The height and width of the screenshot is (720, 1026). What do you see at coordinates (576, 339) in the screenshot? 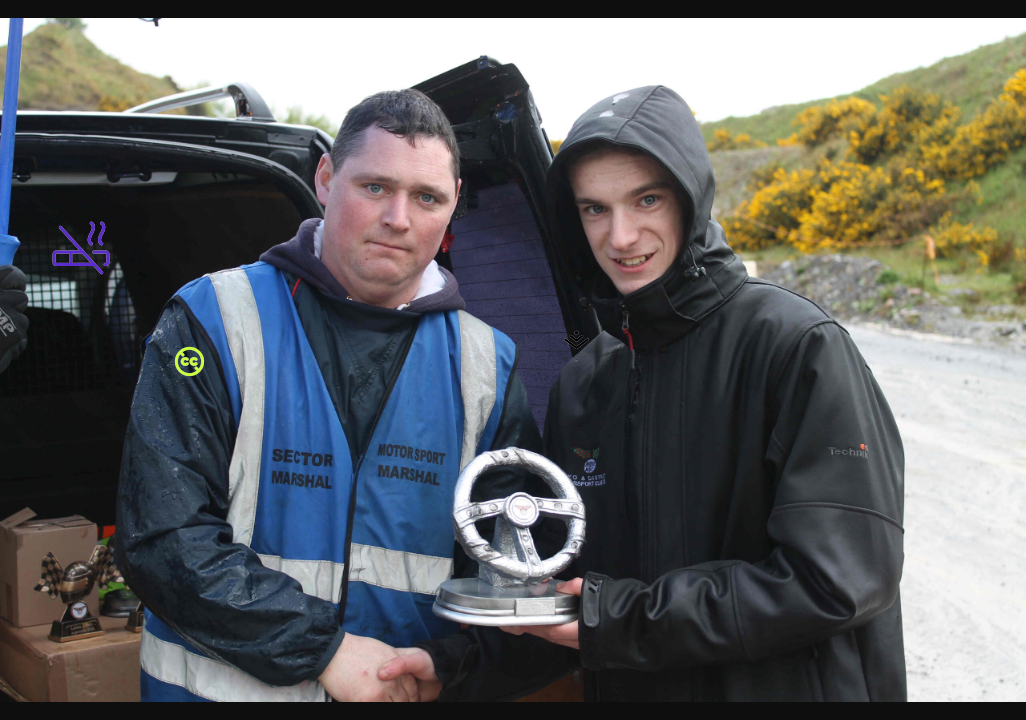
I see `juejin developer community logo` at bounding box center [576, 339].